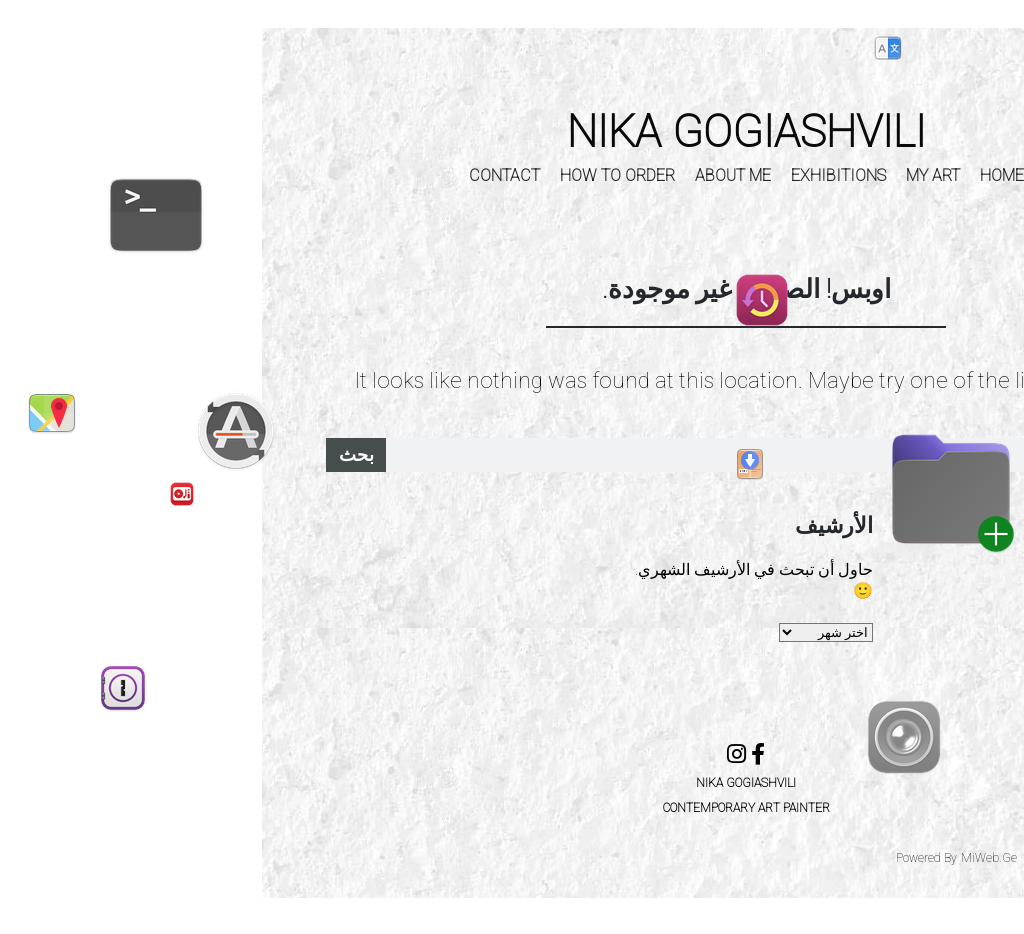 Image resolution: width=1024 pixels, height=934 pixels. What do you see at coordinates (52, 413) in the screenshot?
I see `open gnome maps application` at bounding box center [52, 413].